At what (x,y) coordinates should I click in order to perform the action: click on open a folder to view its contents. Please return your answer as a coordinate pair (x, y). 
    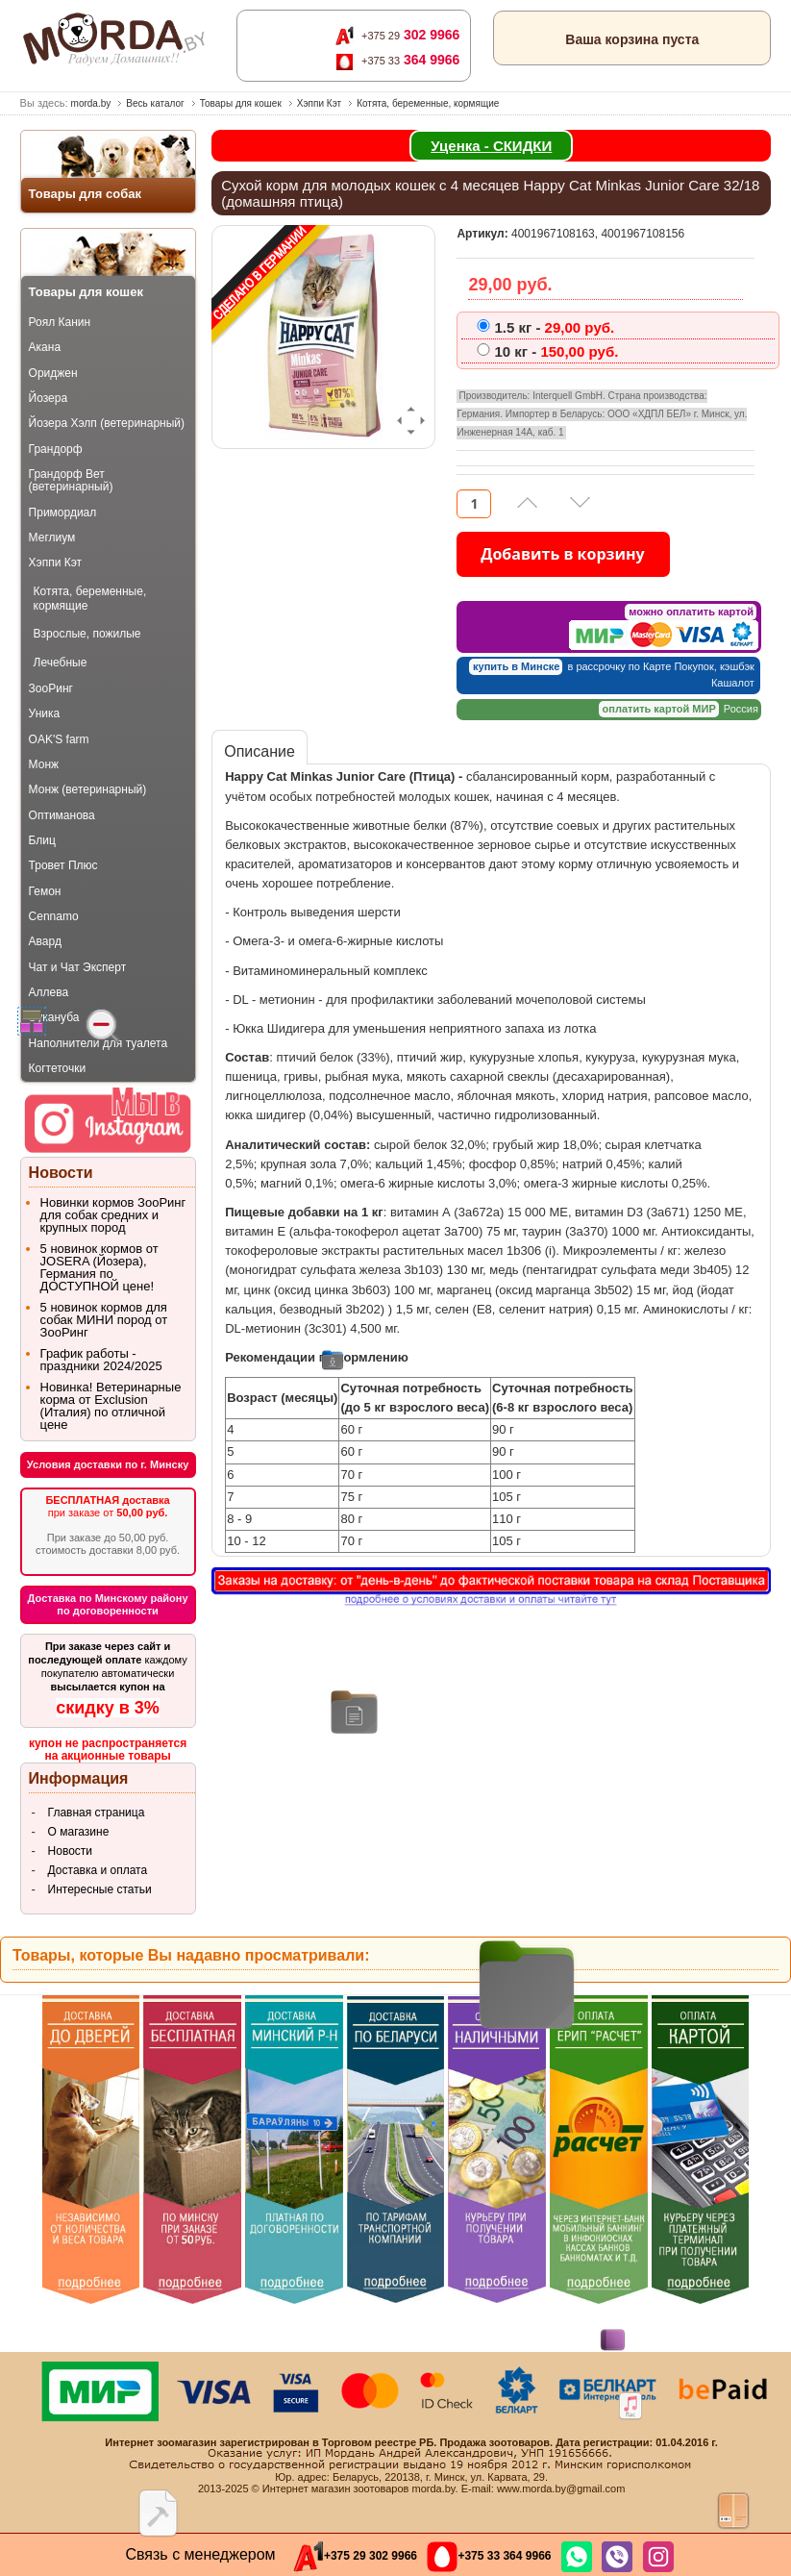
    Looking at the image, I should click on (527, 1985).